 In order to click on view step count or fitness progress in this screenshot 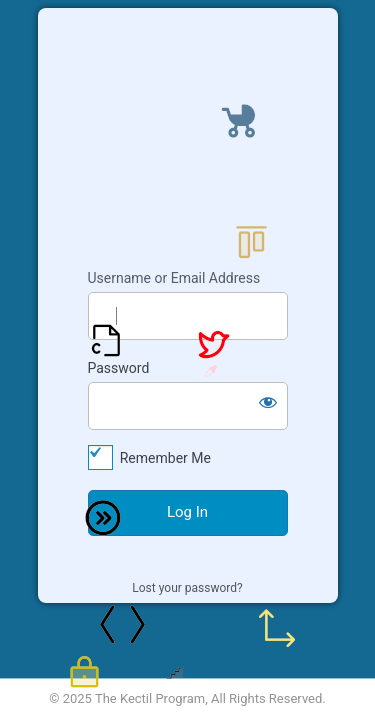, I will do `click(175, 673)`.